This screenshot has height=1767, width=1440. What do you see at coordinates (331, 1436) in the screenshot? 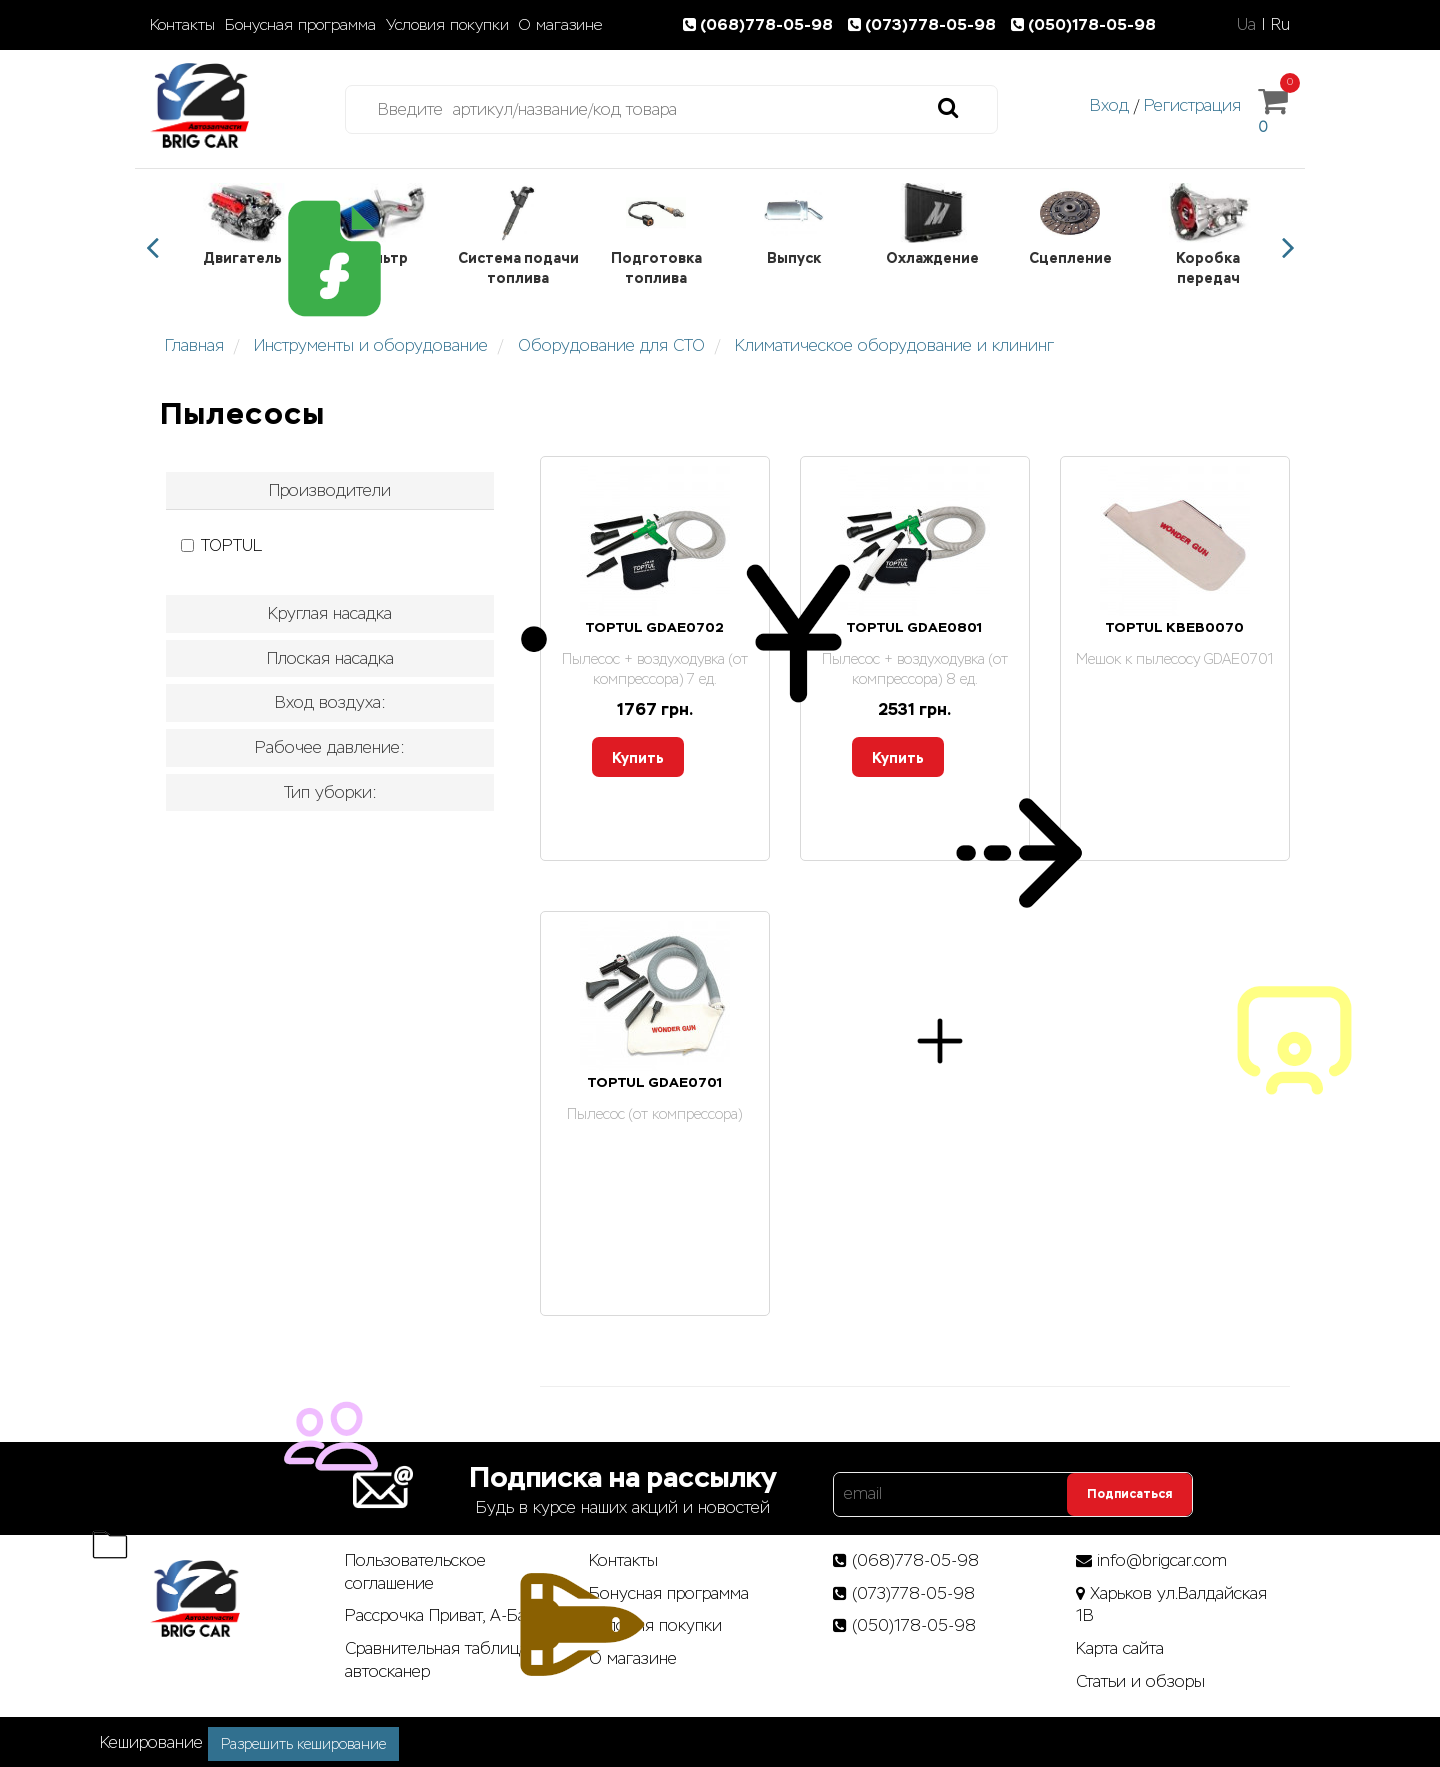
I see `view contacts or friends list` at bounding box center [331, 1436].